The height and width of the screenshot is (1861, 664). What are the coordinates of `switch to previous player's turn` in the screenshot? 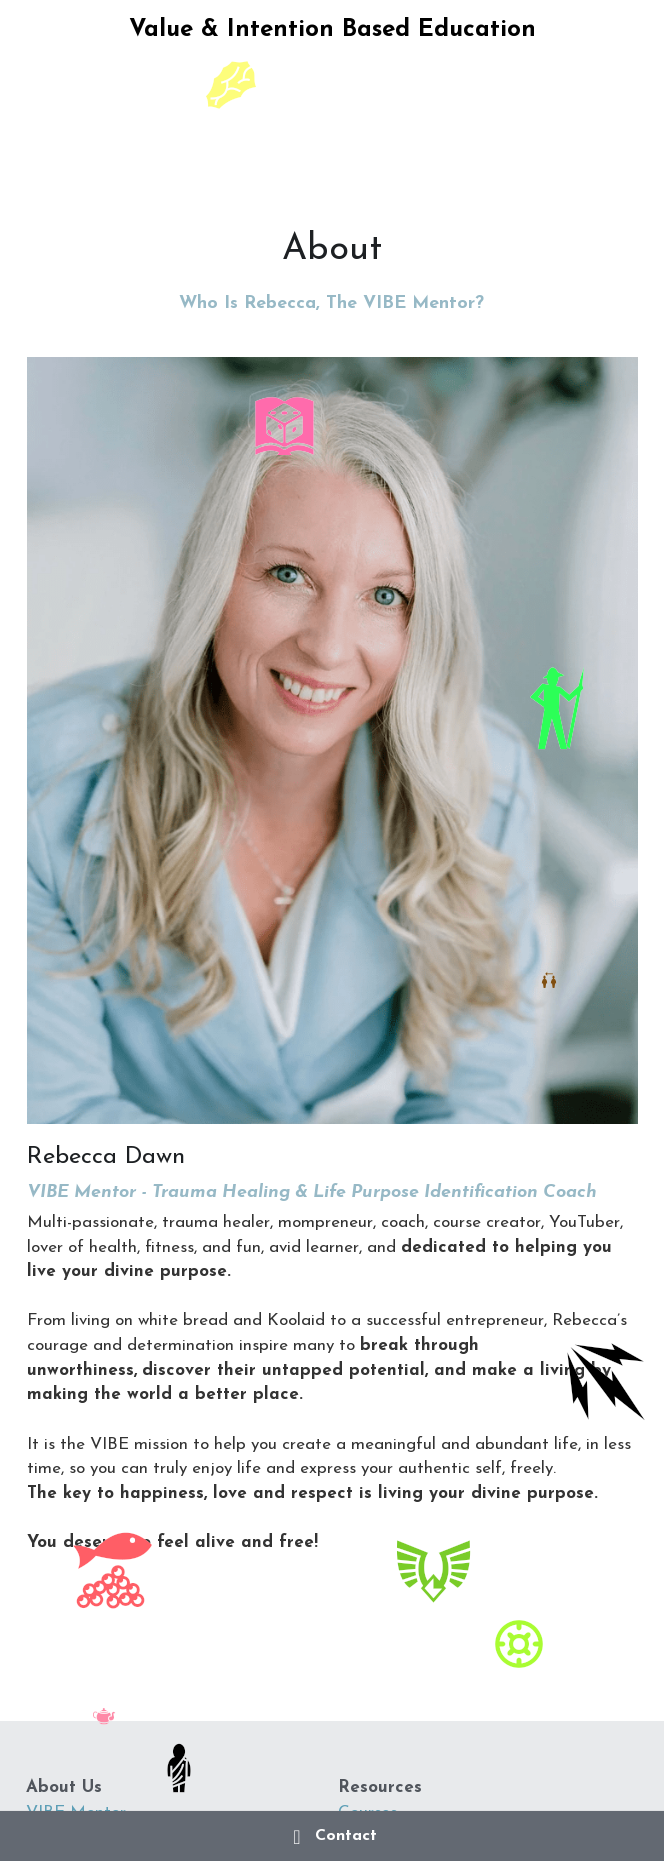 It's located at (549, 980).